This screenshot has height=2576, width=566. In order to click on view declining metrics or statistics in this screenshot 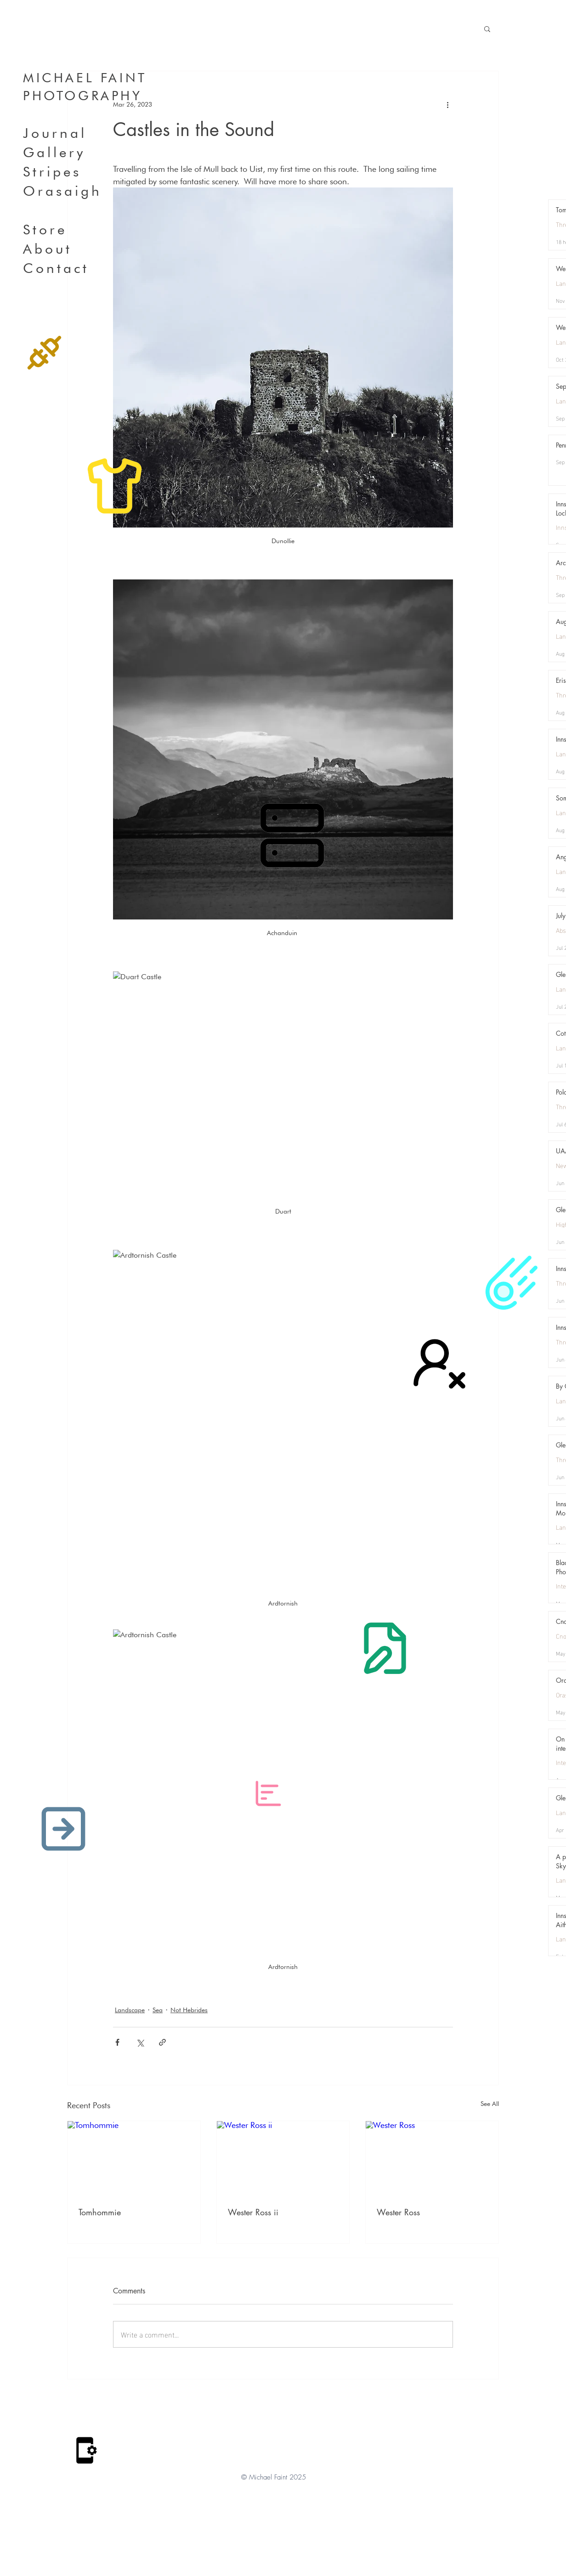, I will do `click(268, 1793)`.